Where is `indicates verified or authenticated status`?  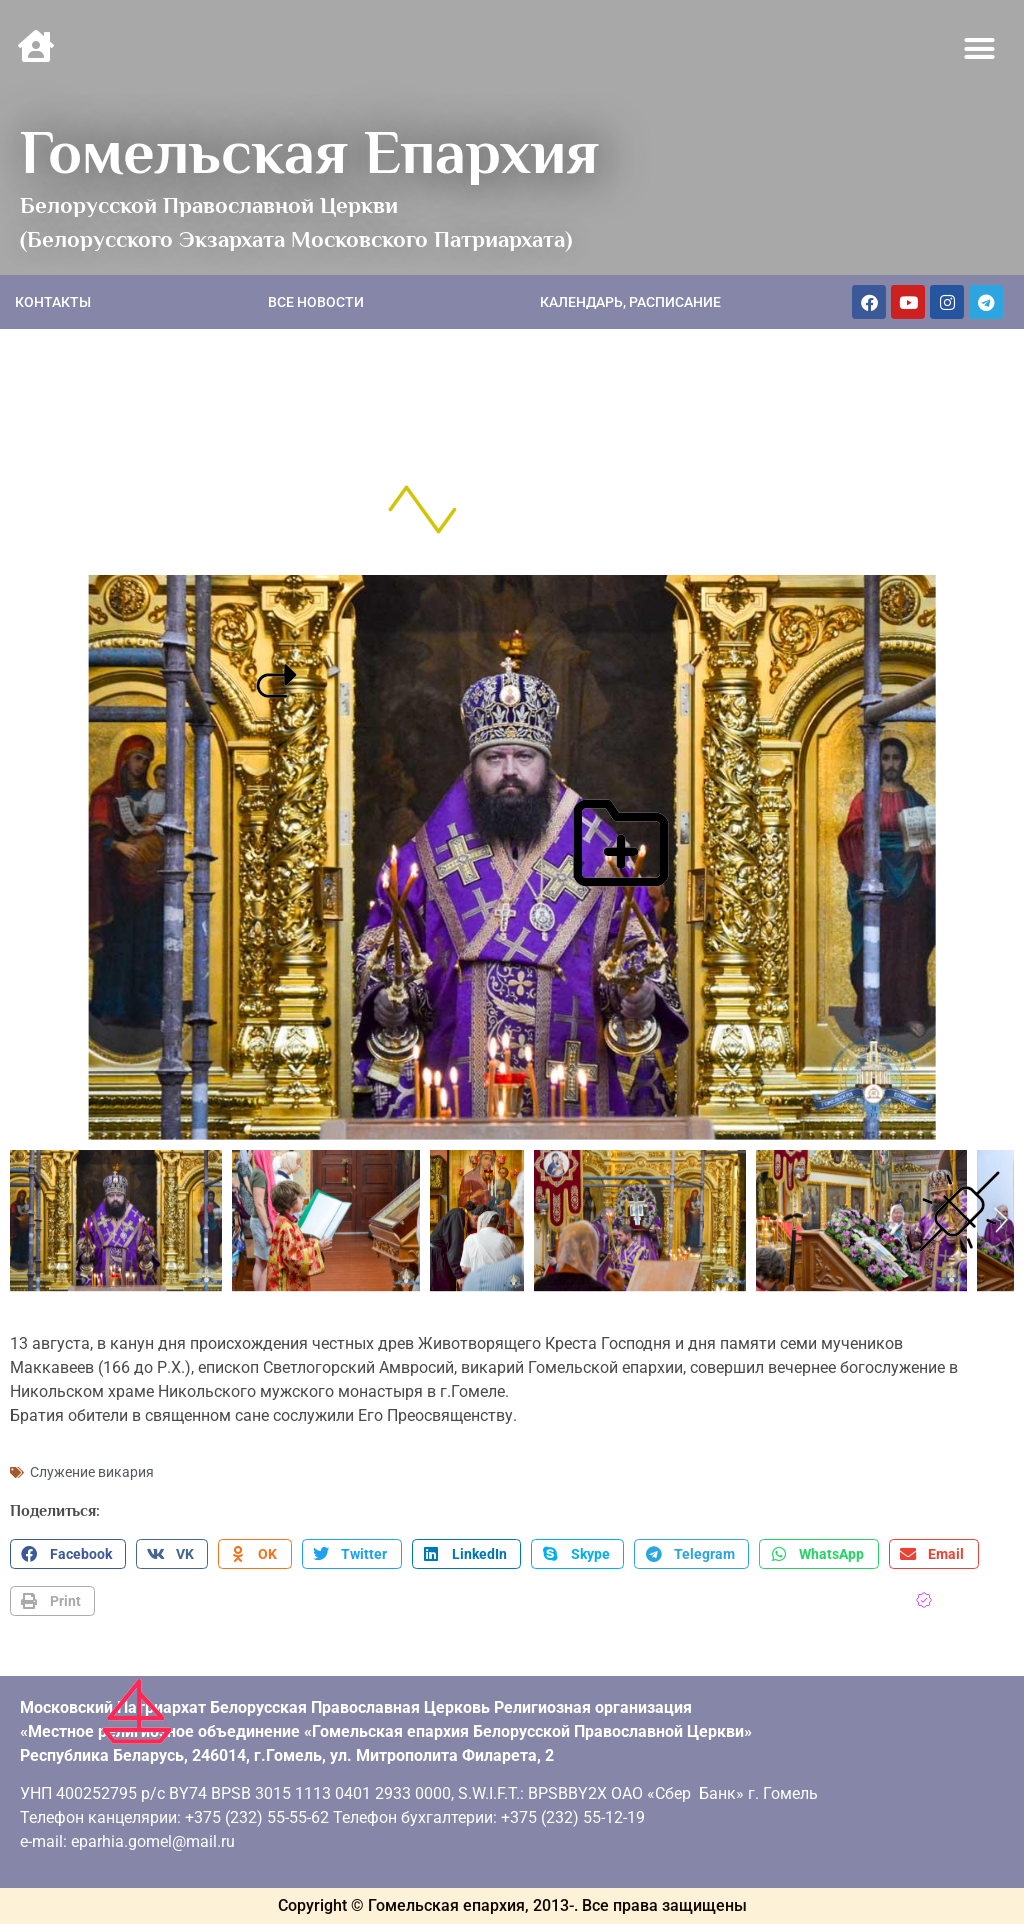 indicates verified or authenticated status is located at coordinates (924, 1600).